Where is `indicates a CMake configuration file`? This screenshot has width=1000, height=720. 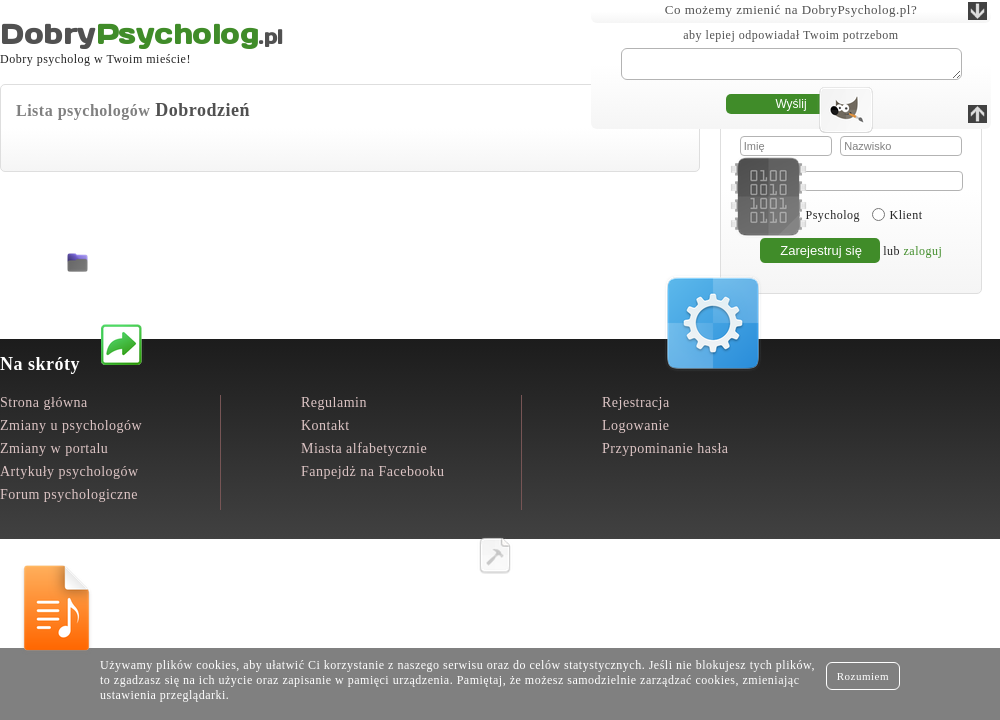 indicates a CMake configuration file is located at coordinates (495, 555).